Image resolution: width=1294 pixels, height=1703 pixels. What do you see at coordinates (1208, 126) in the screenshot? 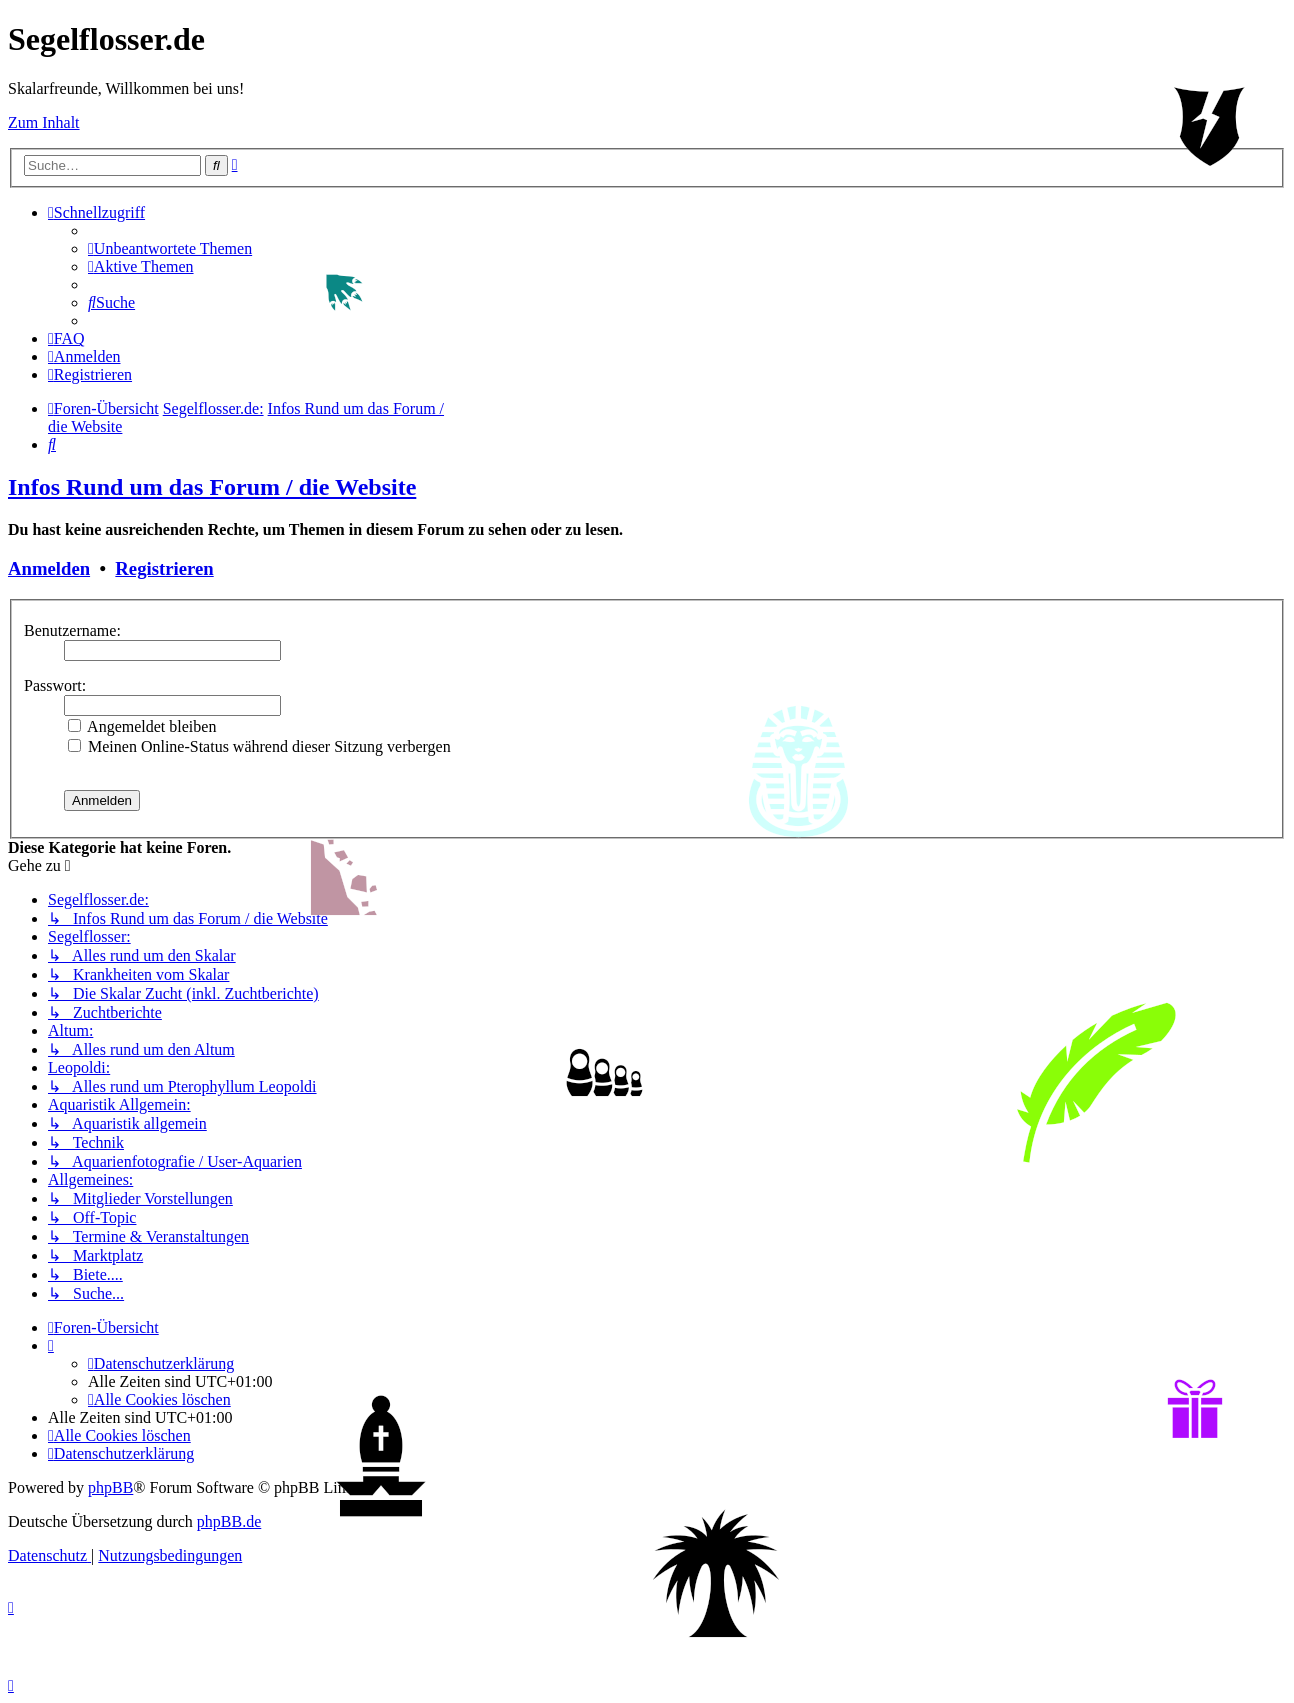
I see `indicates broken or compromised security` at bounding box center [1208, 126].